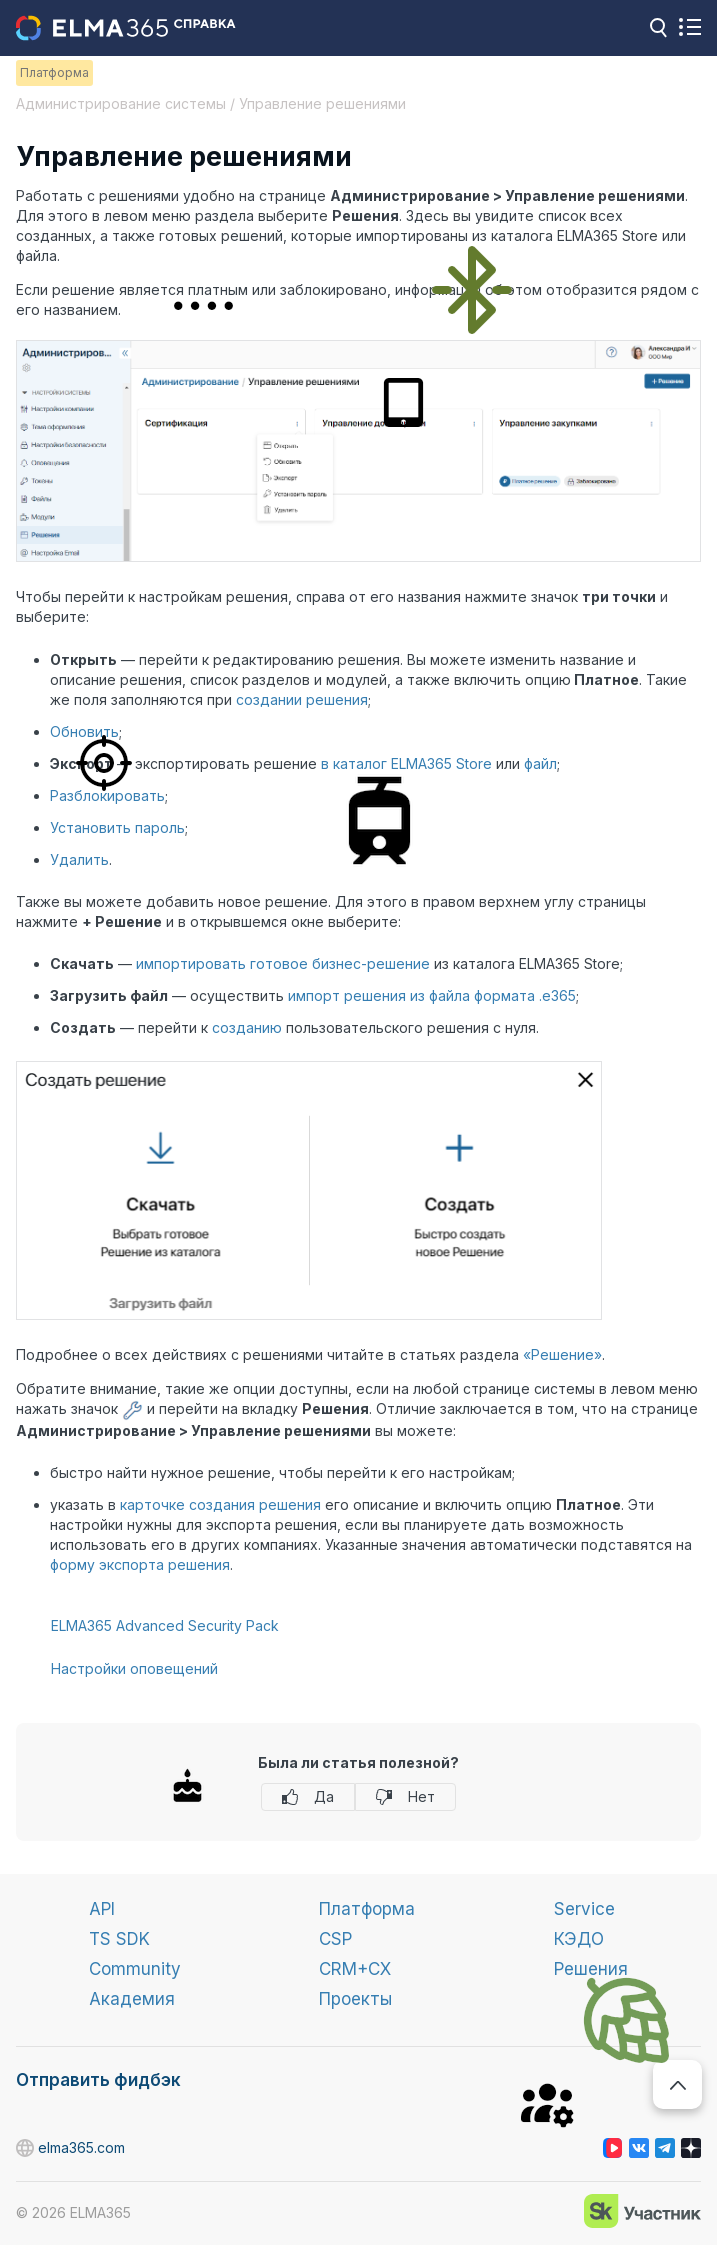 This screenshot has width=717, height=2245. I want to click on view birthday or celebration events, so click(187, 1786).